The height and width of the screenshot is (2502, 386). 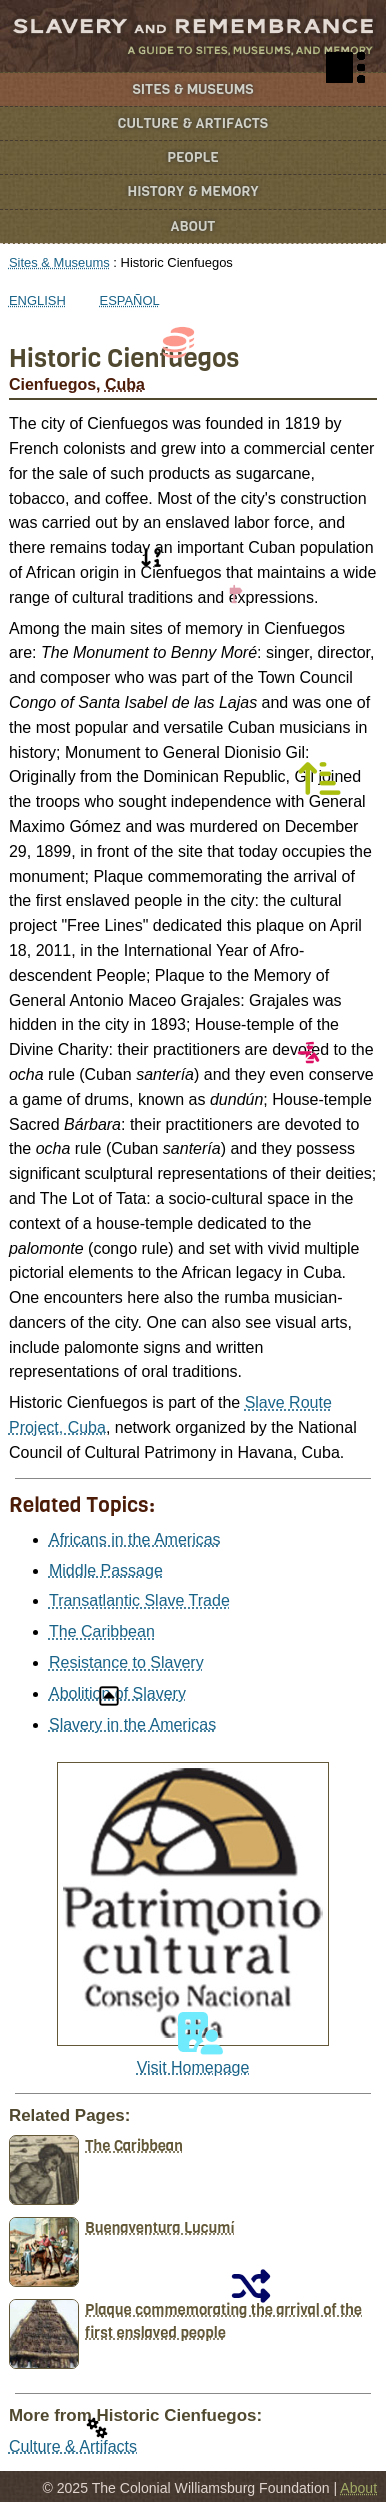 What do you see at coordinates (345, 67) in the screenshot?
I see `toggle sidebar panel visibility` at bounding box center [345, 67].